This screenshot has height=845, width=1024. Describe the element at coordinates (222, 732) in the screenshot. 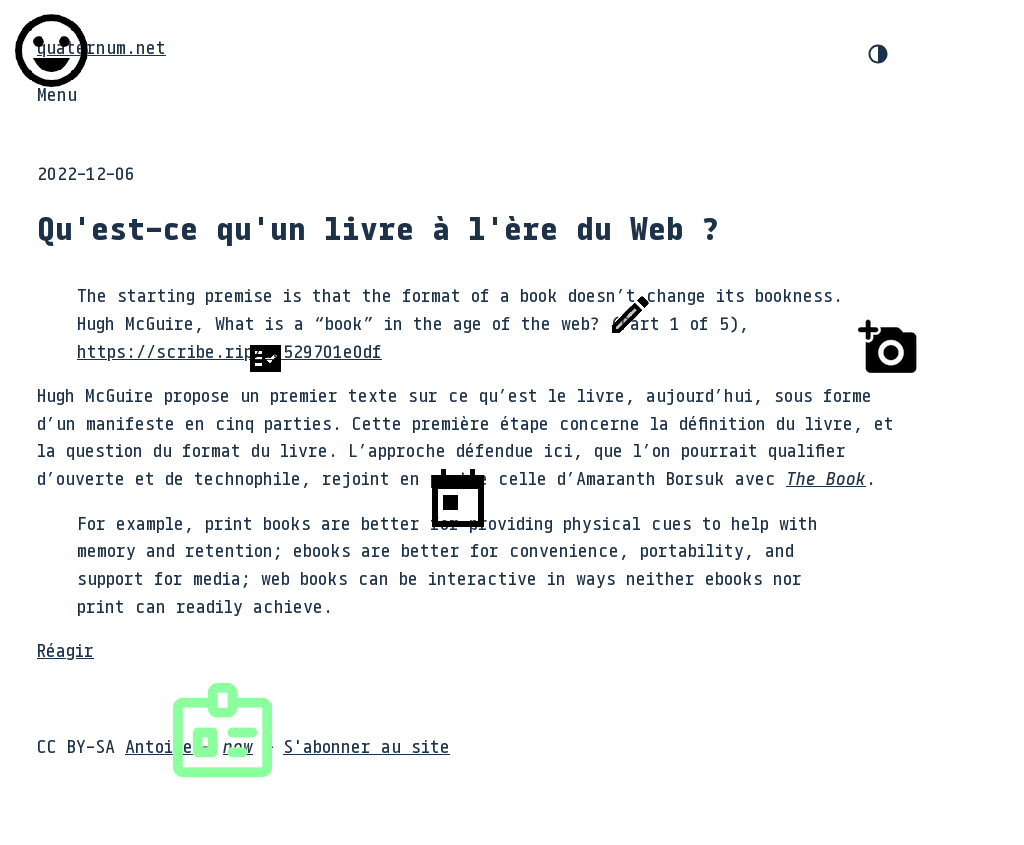

I see `view your profile or identification` at that location.